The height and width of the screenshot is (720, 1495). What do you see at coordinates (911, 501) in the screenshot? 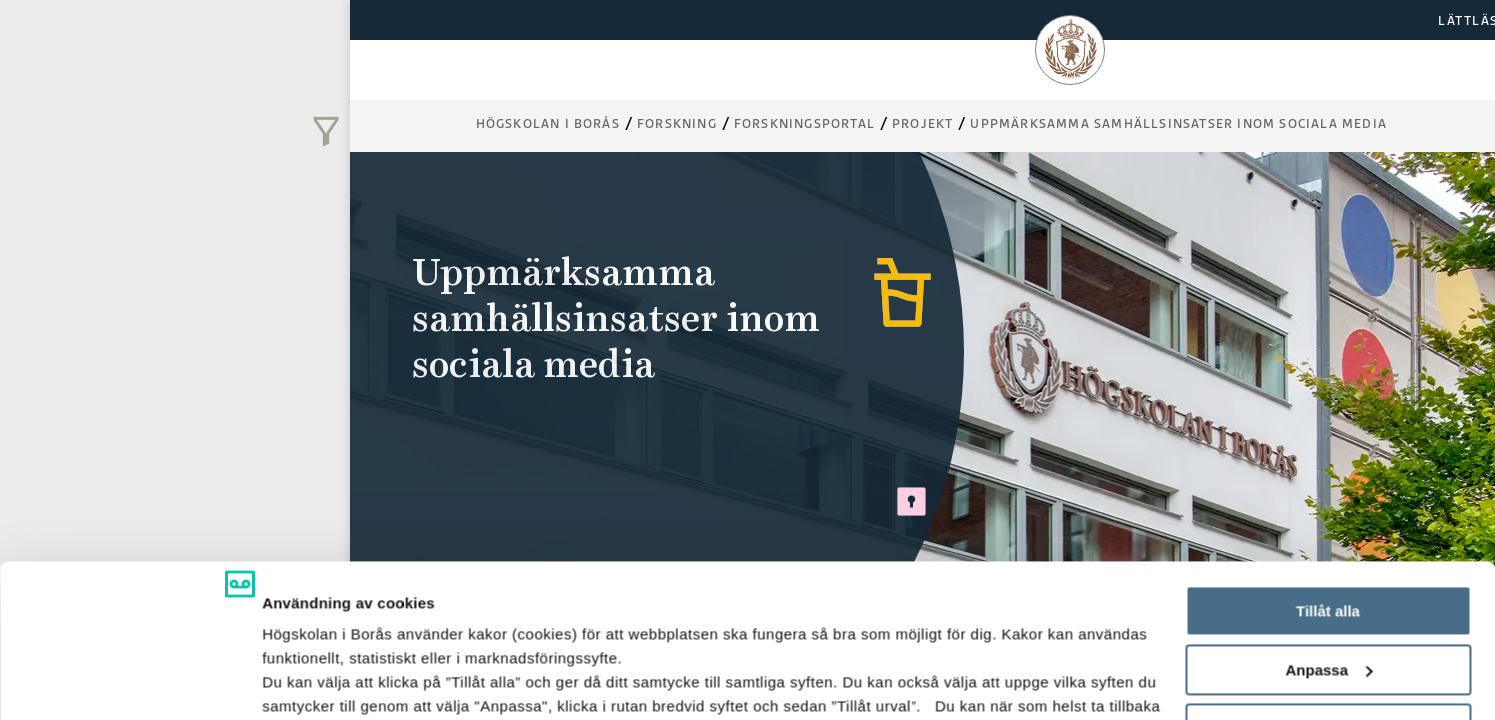
I see `access smart lock controls` at bounding box center [911, 501].